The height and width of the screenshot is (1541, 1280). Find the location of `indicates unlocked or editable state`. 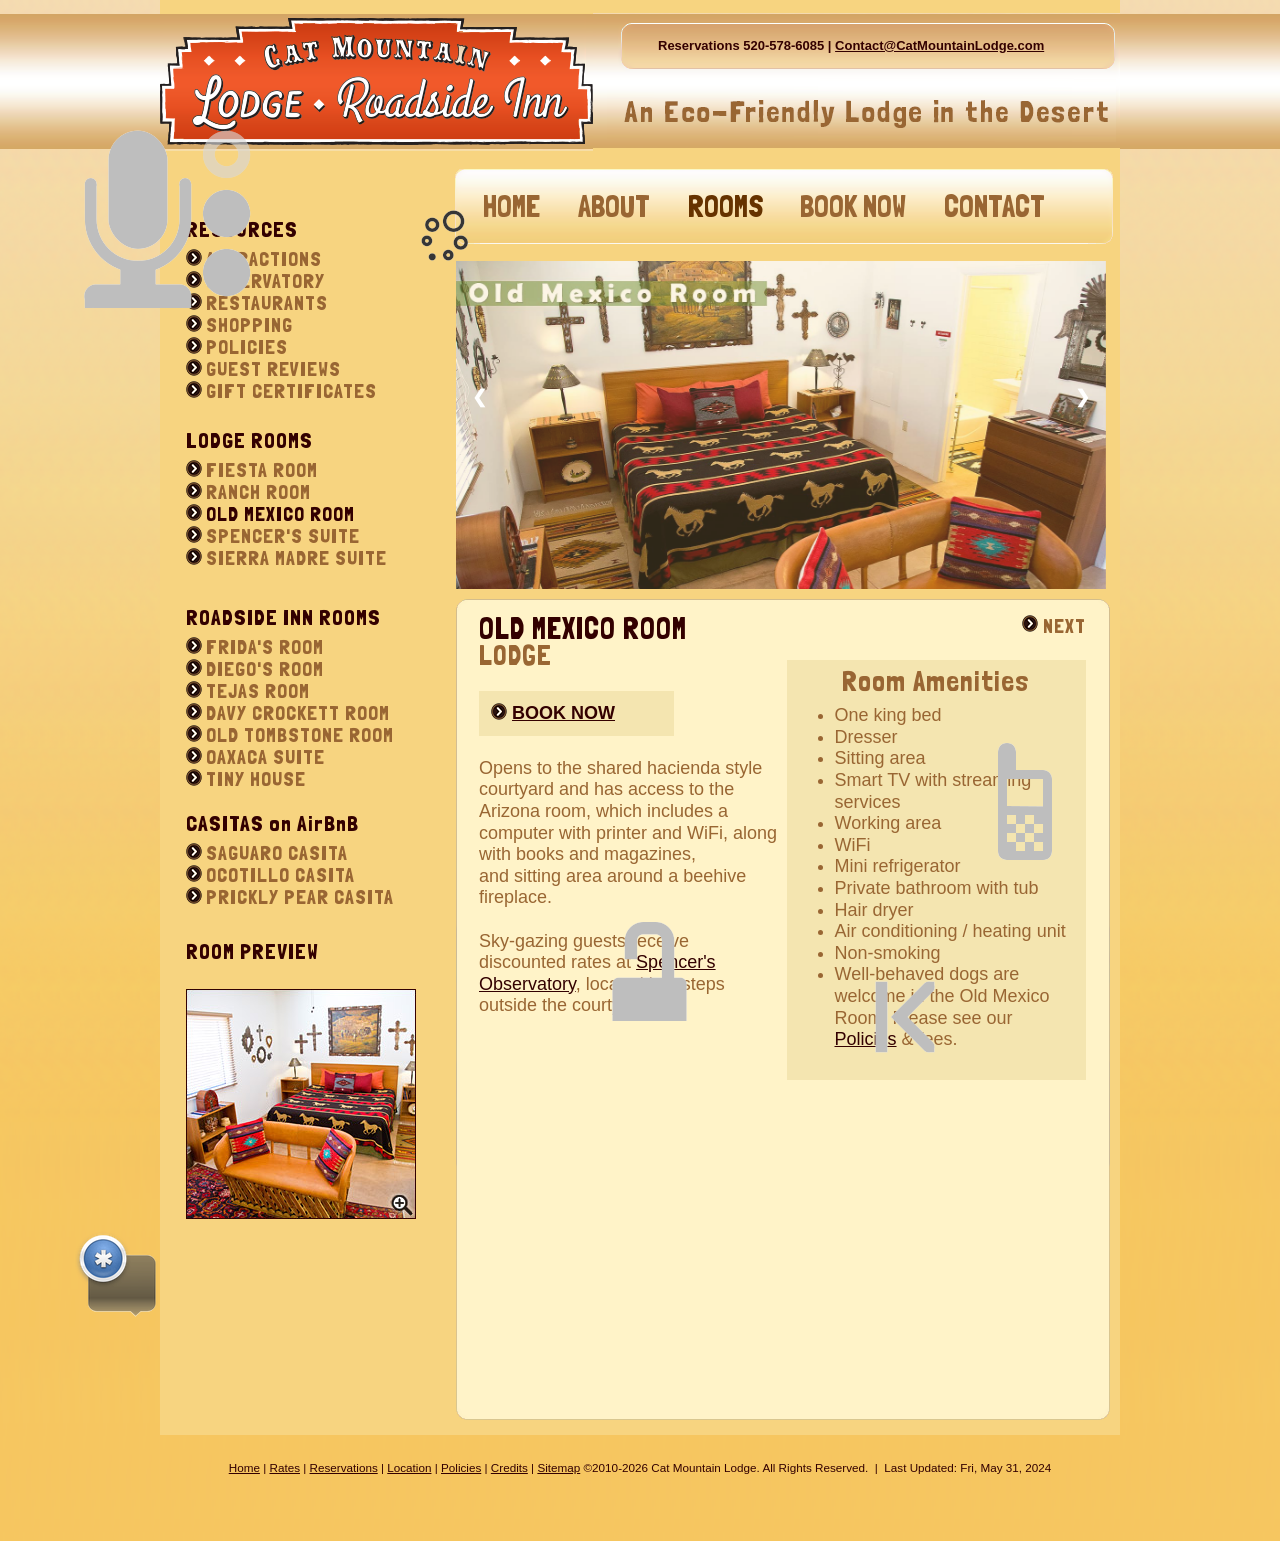

indicates unlocked or editable state is located at coordinates (649, 971).